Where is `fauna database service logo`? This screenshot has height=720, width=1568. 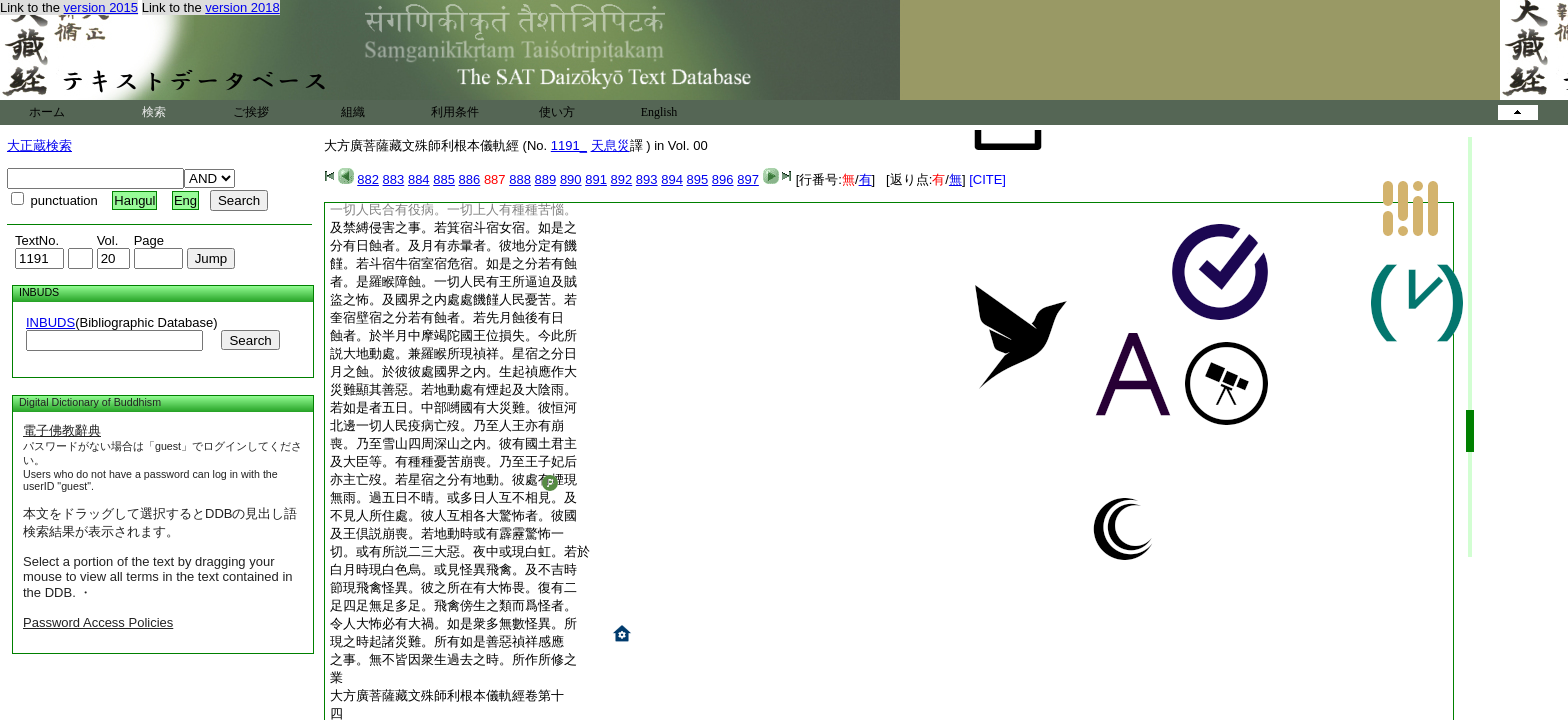
fauna database service logo is located at coordinates (1021, 337).